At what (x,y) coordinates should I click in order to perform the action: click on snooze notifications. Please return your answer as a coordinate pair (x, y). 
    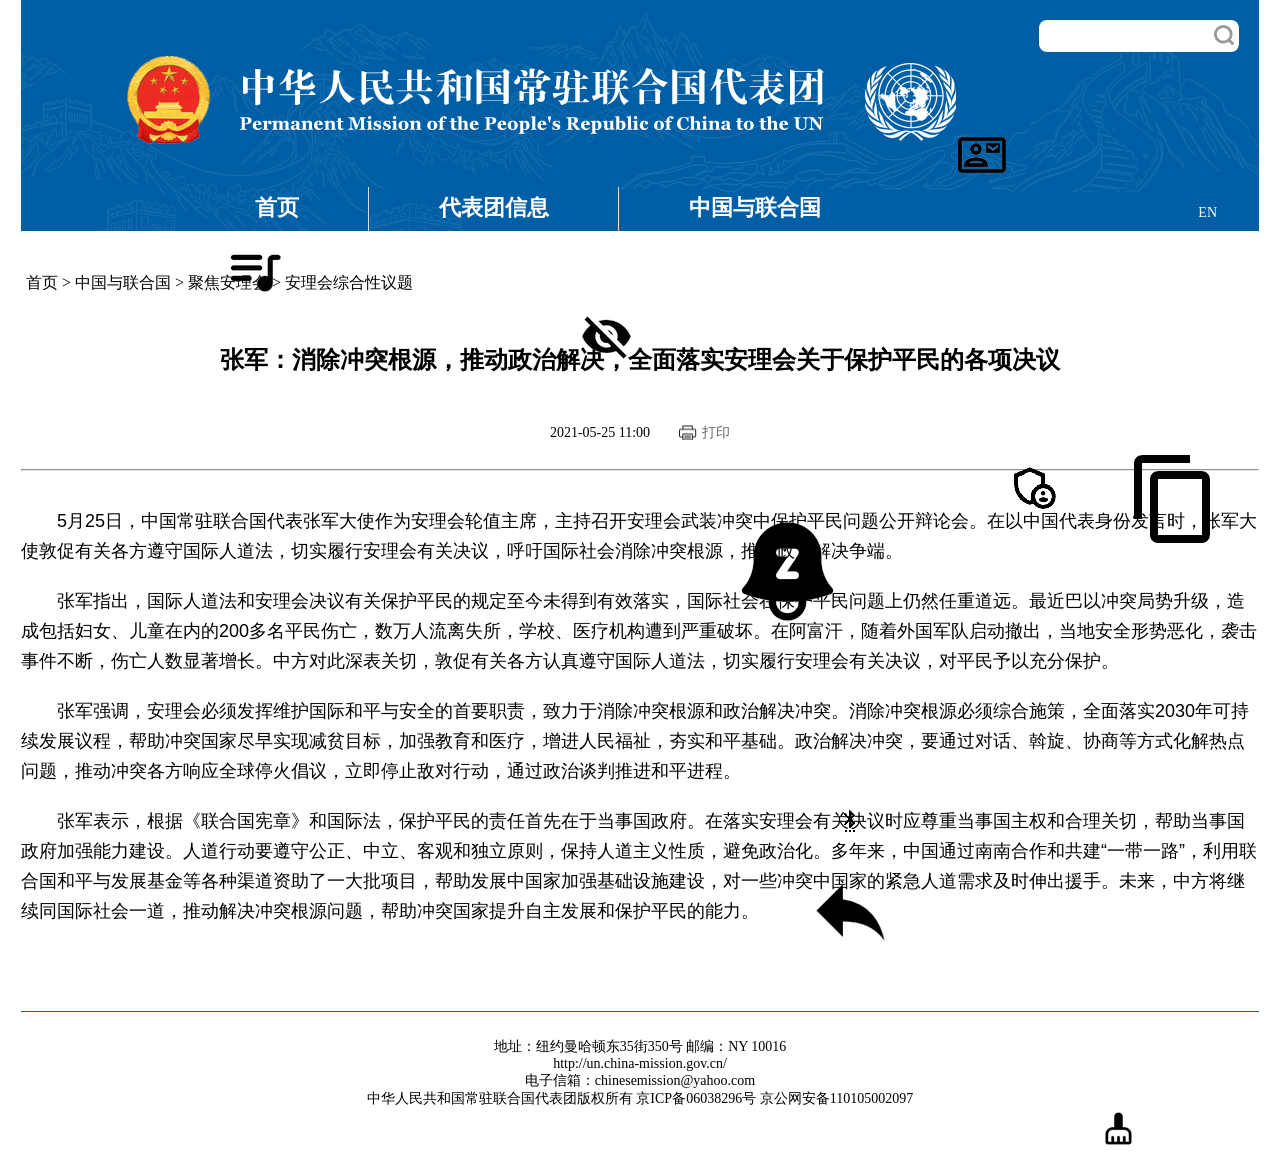
    Looking at the image, I should click on (787, 571).